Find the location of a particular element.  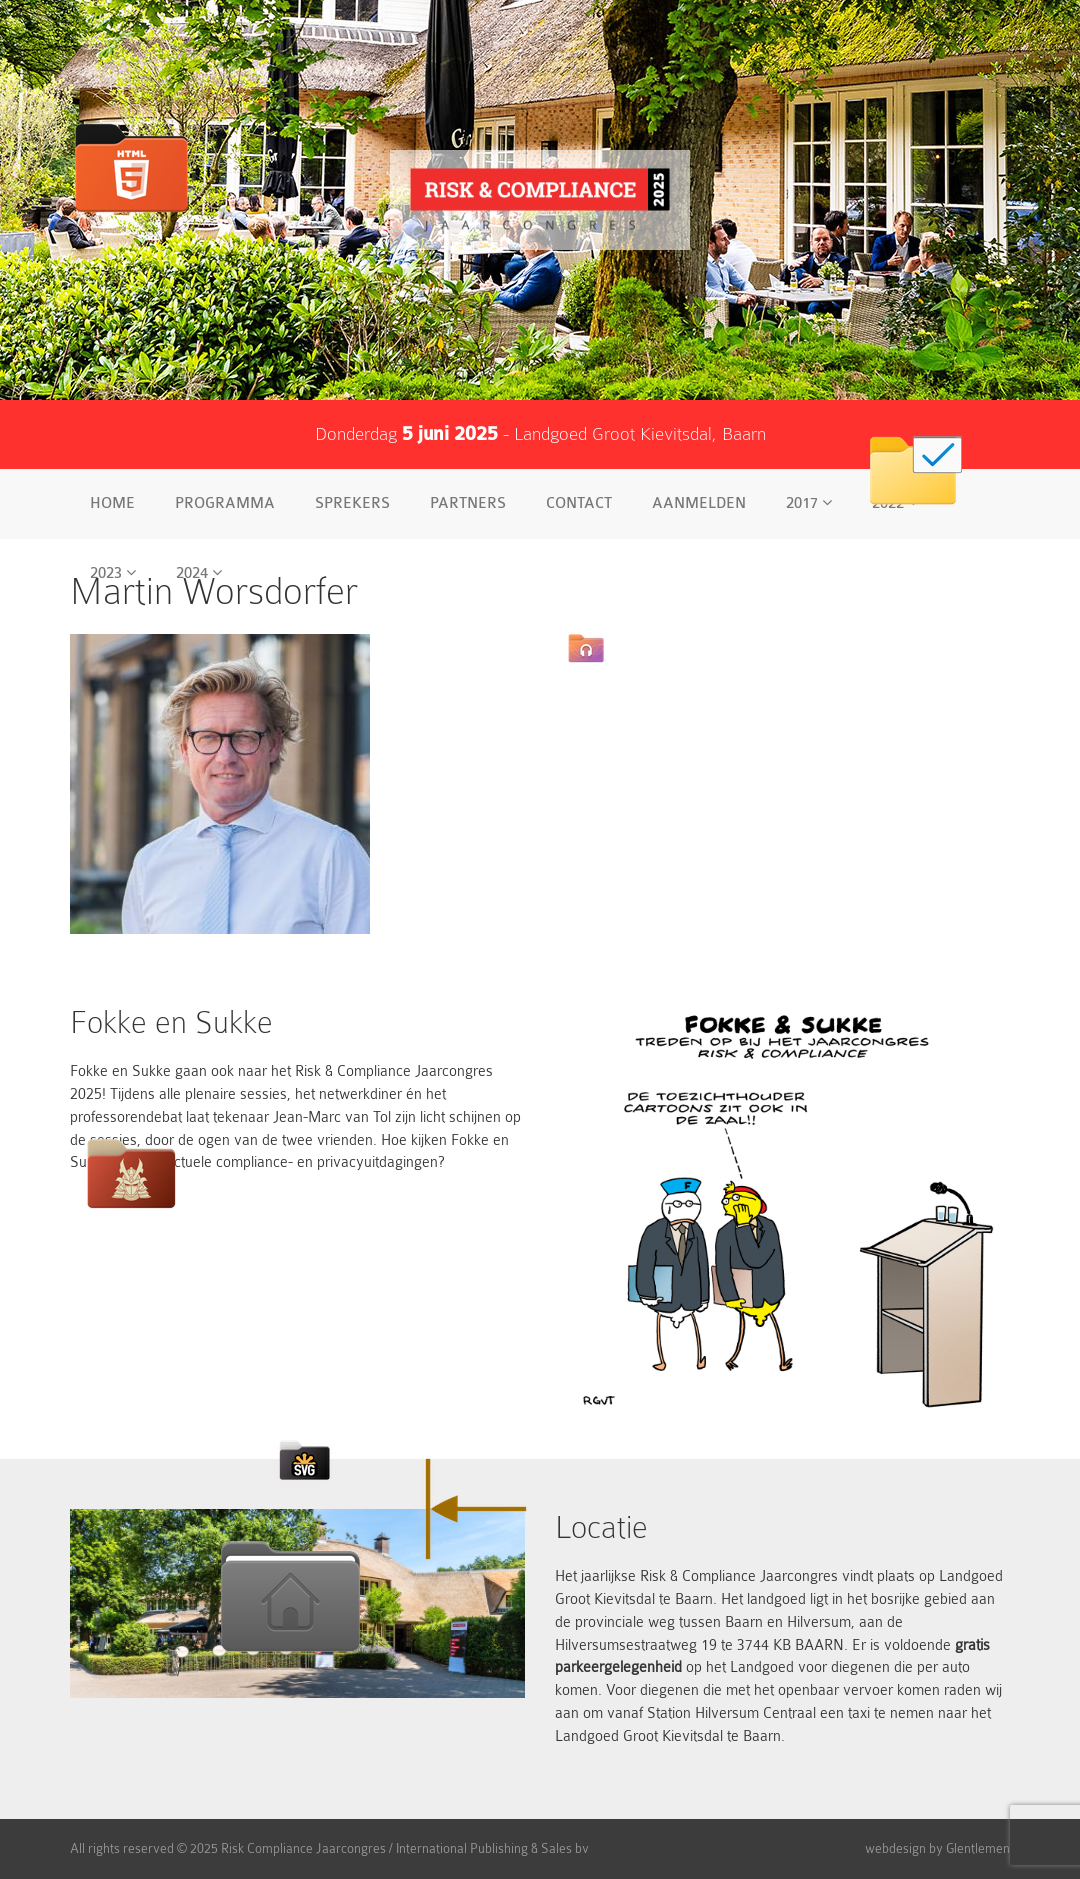

folder with verified or completed contents is located at coordinates (913, 473).